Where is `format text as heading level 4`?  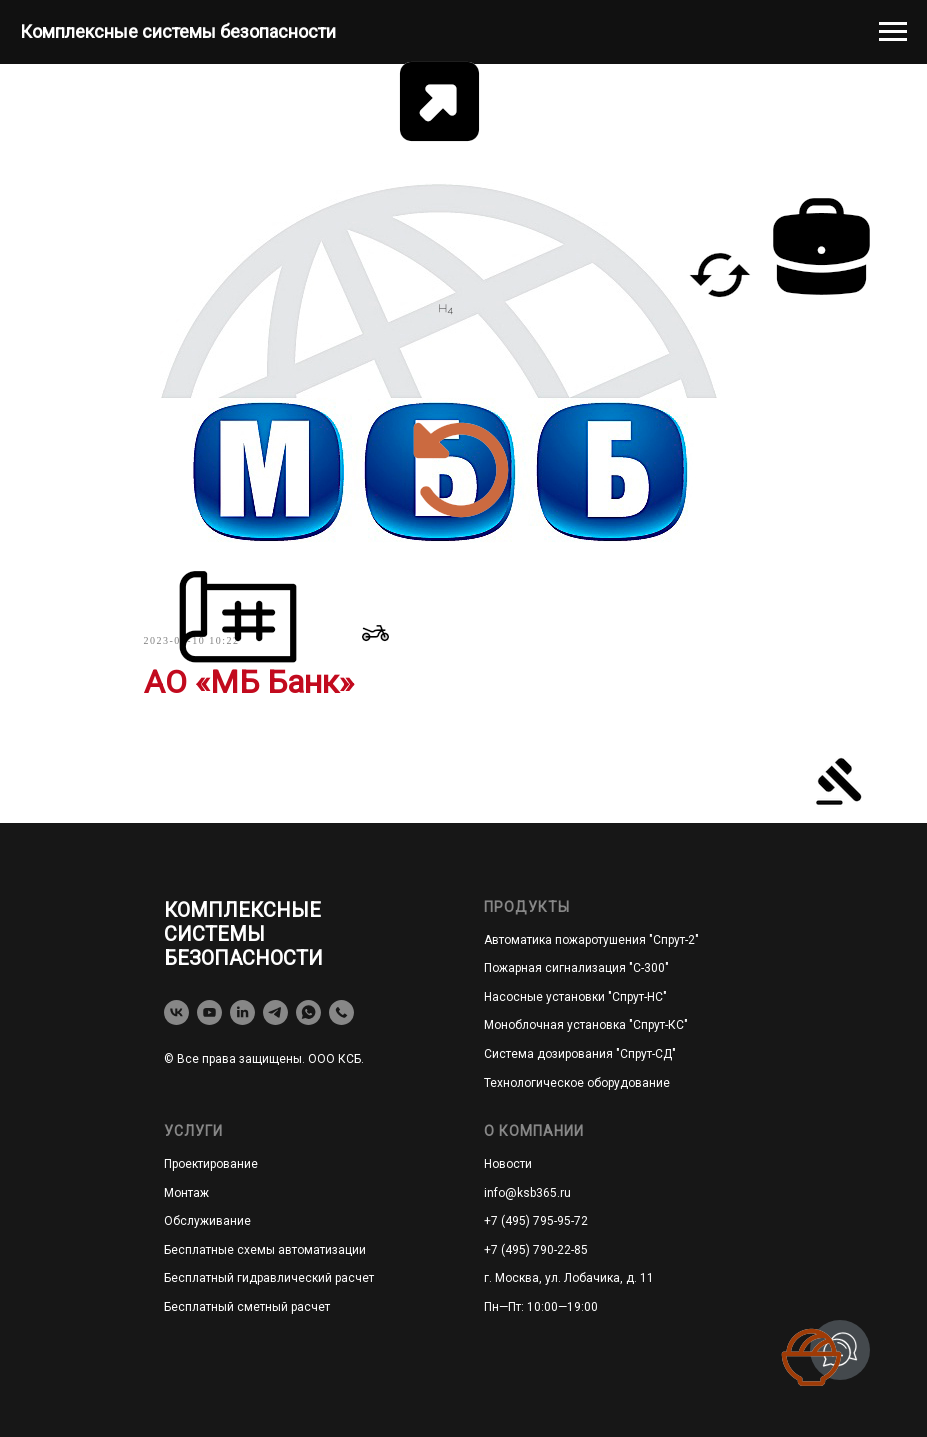
format text as heading level 4 is located at coordinates (445, 309).